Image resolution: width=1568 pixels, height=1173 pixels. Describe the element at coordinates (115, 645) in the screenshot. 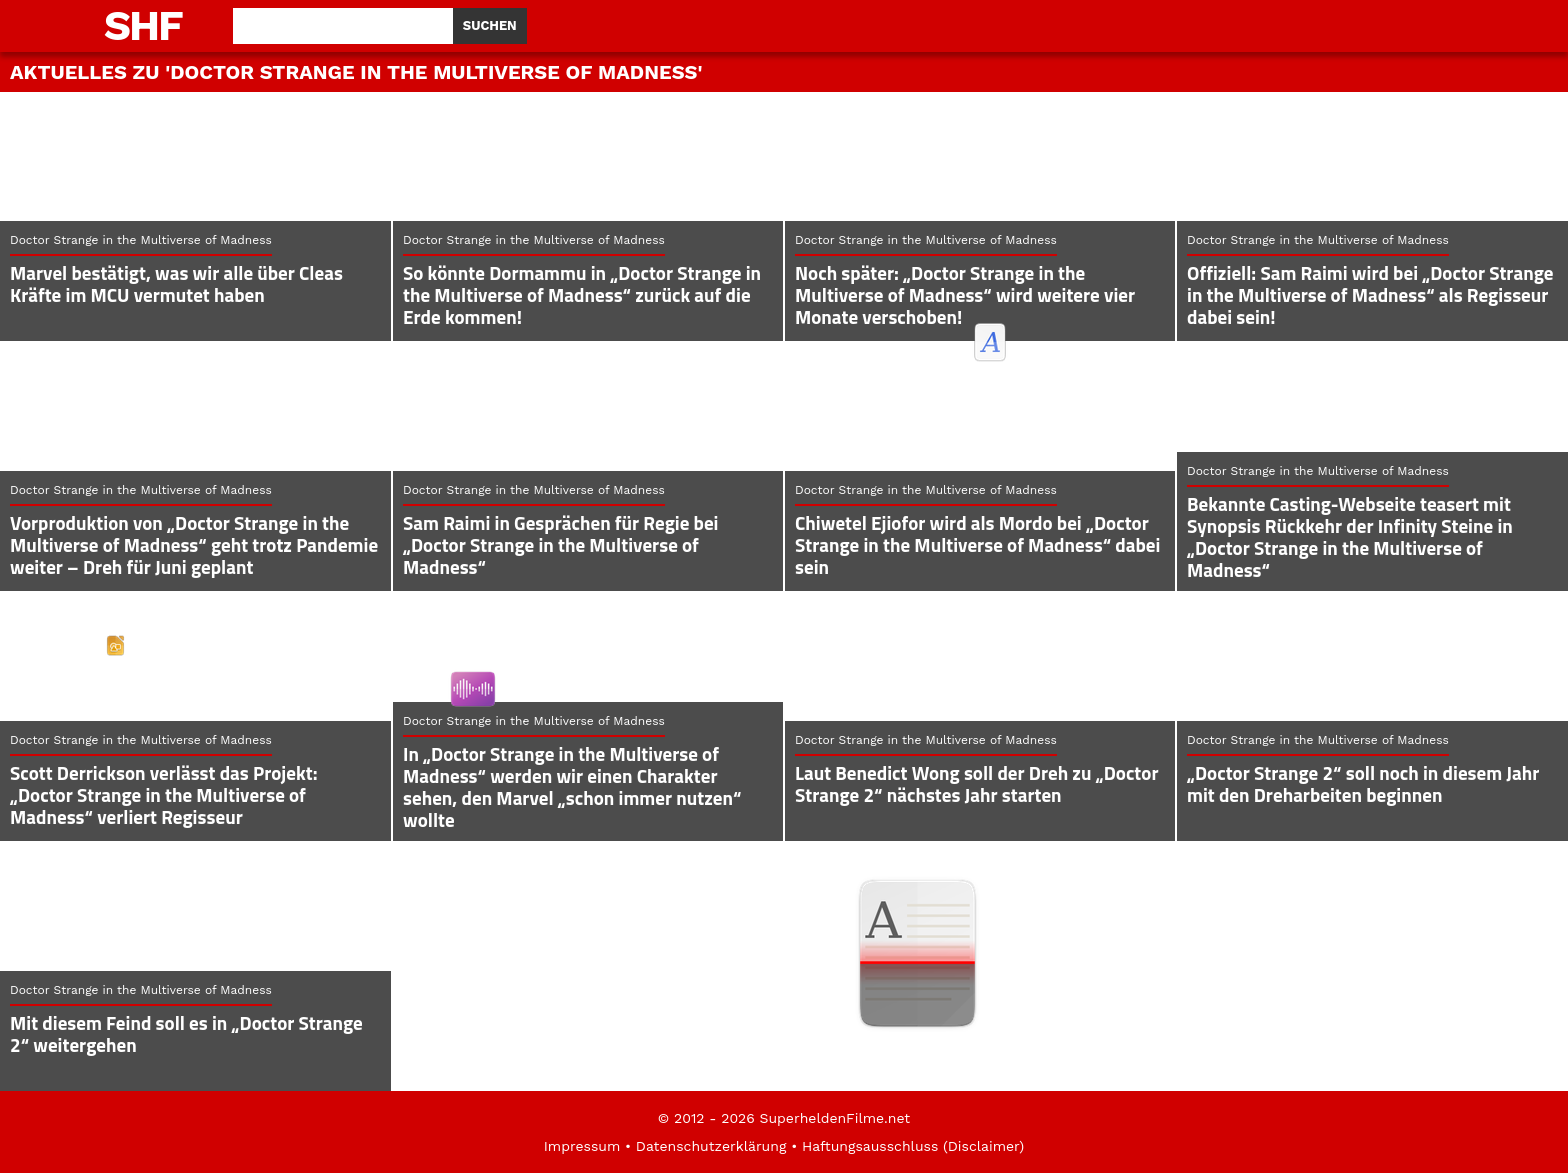

I see `open libreoffice draw application` at that location.